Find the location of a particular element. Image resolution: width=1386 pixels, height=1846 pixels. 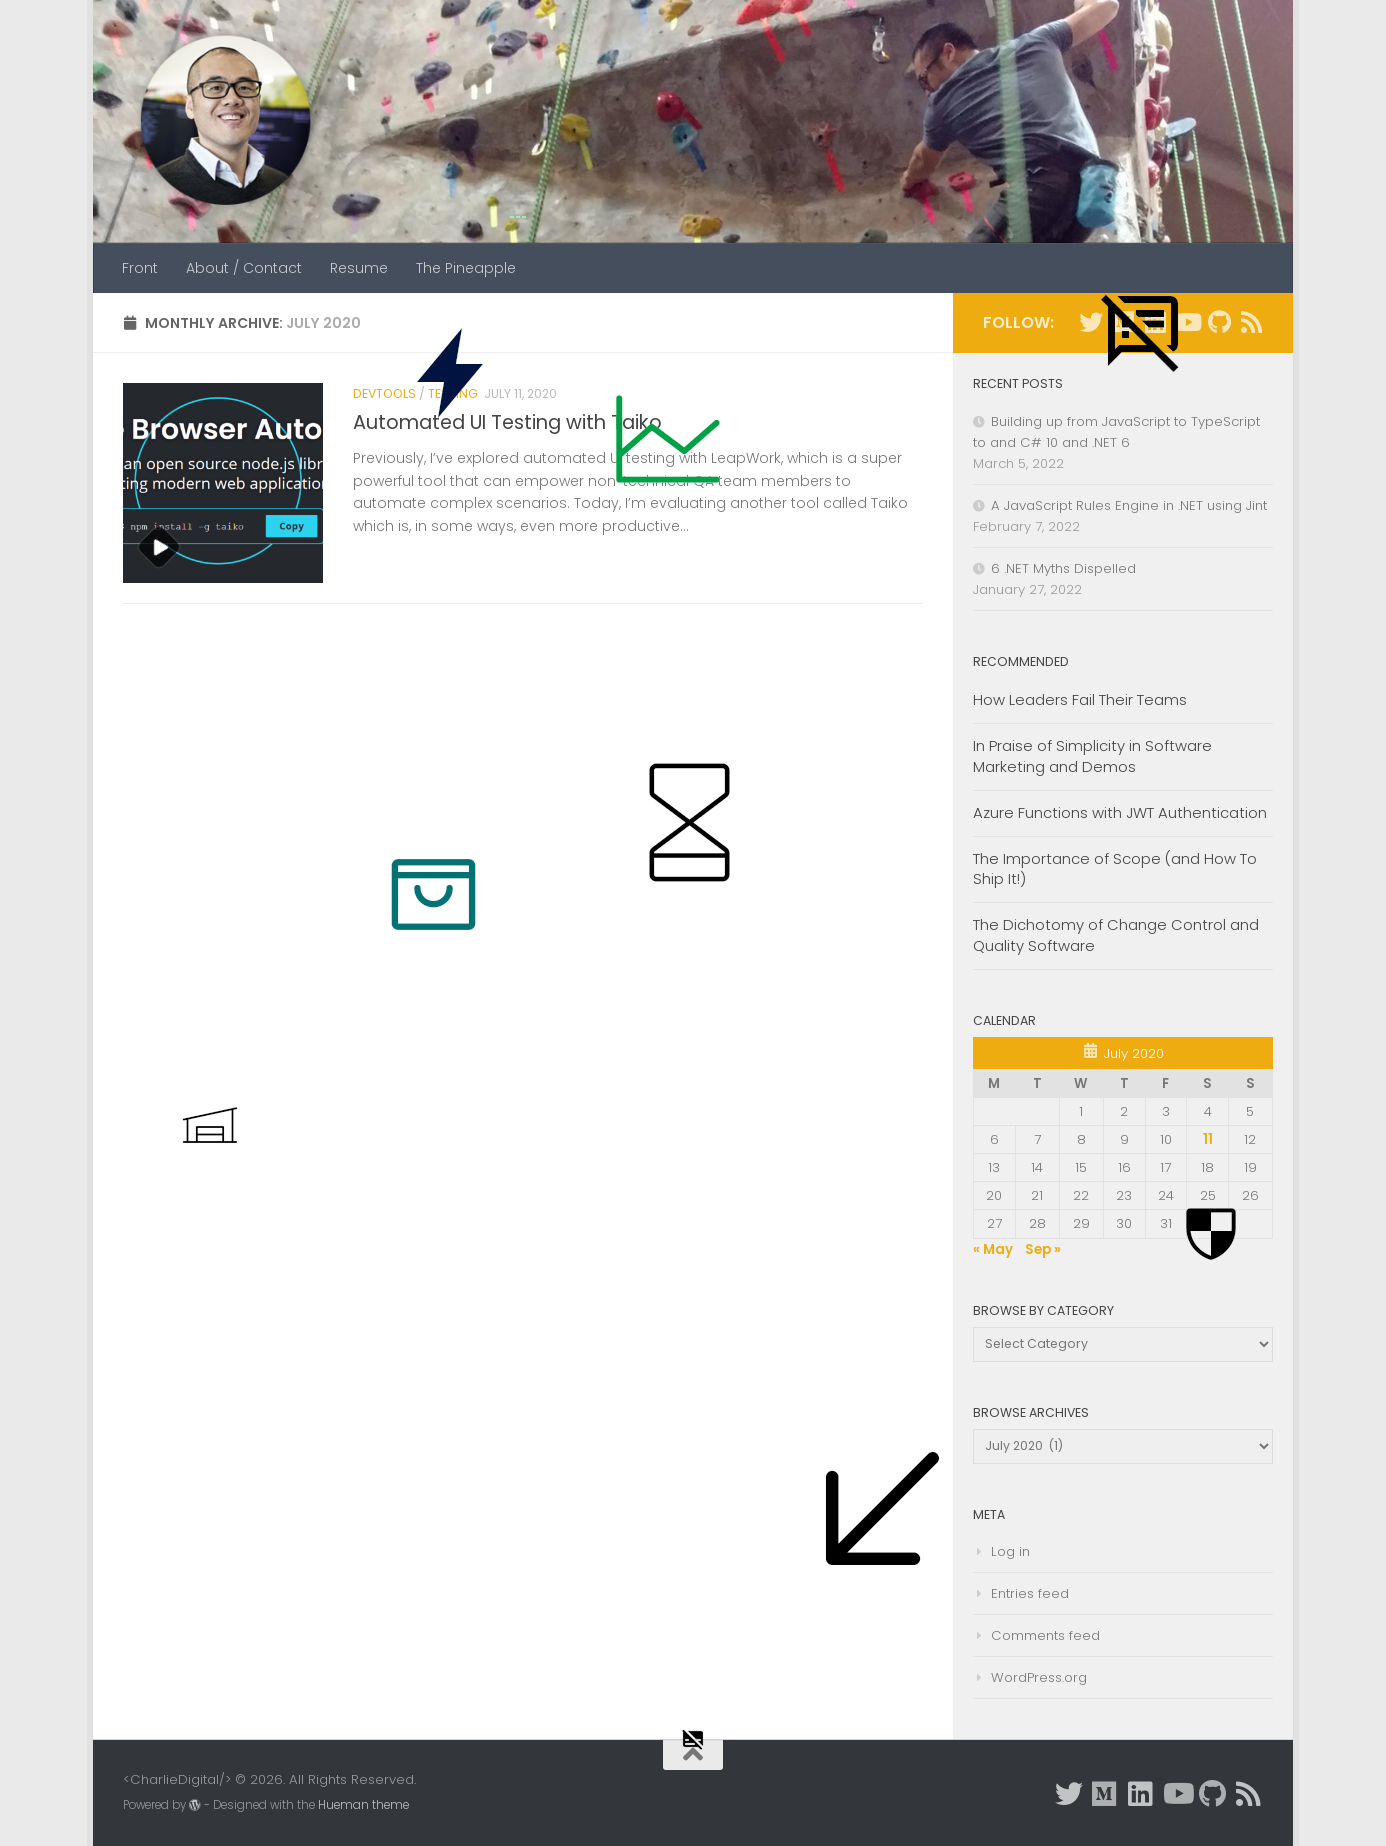

view analytics or statistics is located at coordinates (668, 439).